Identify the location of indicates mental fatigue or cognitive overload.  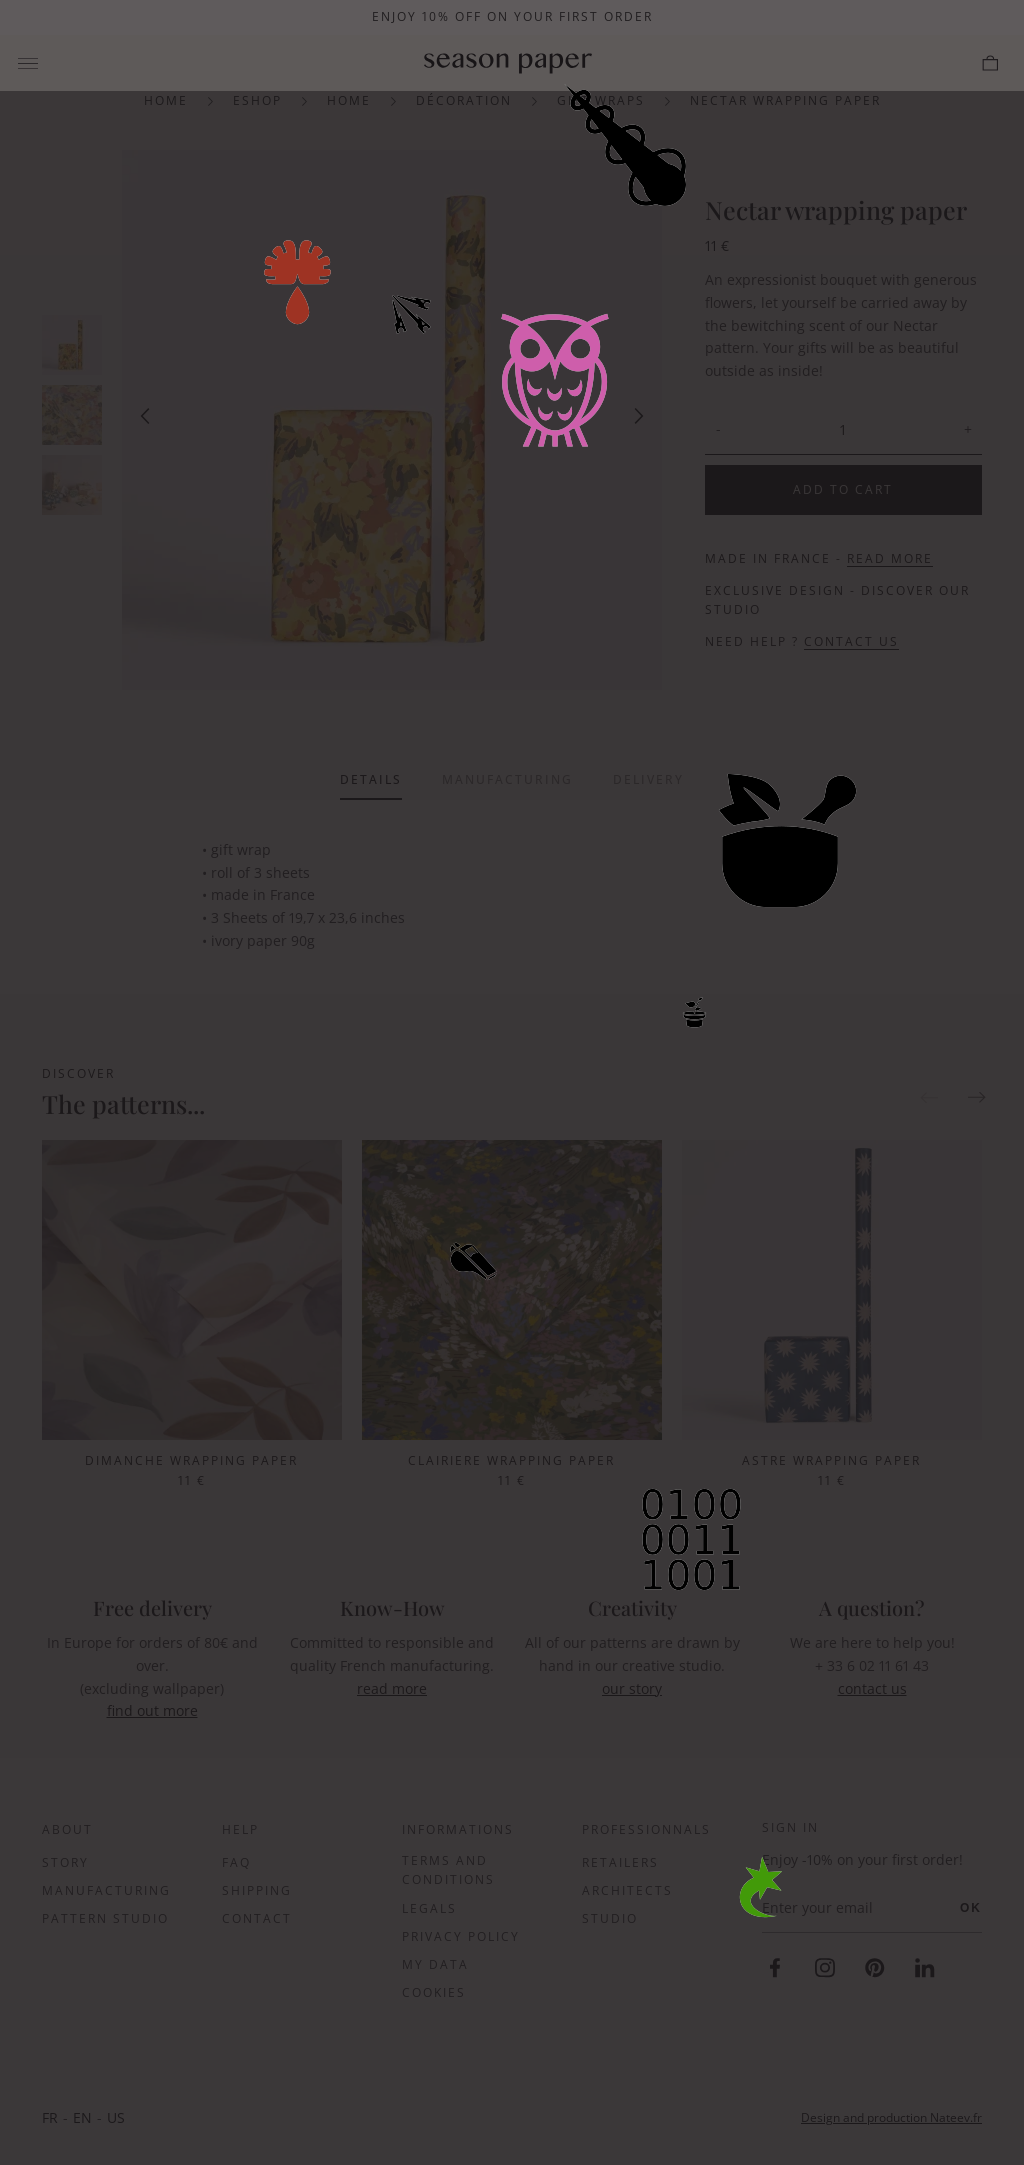
(297, 283).